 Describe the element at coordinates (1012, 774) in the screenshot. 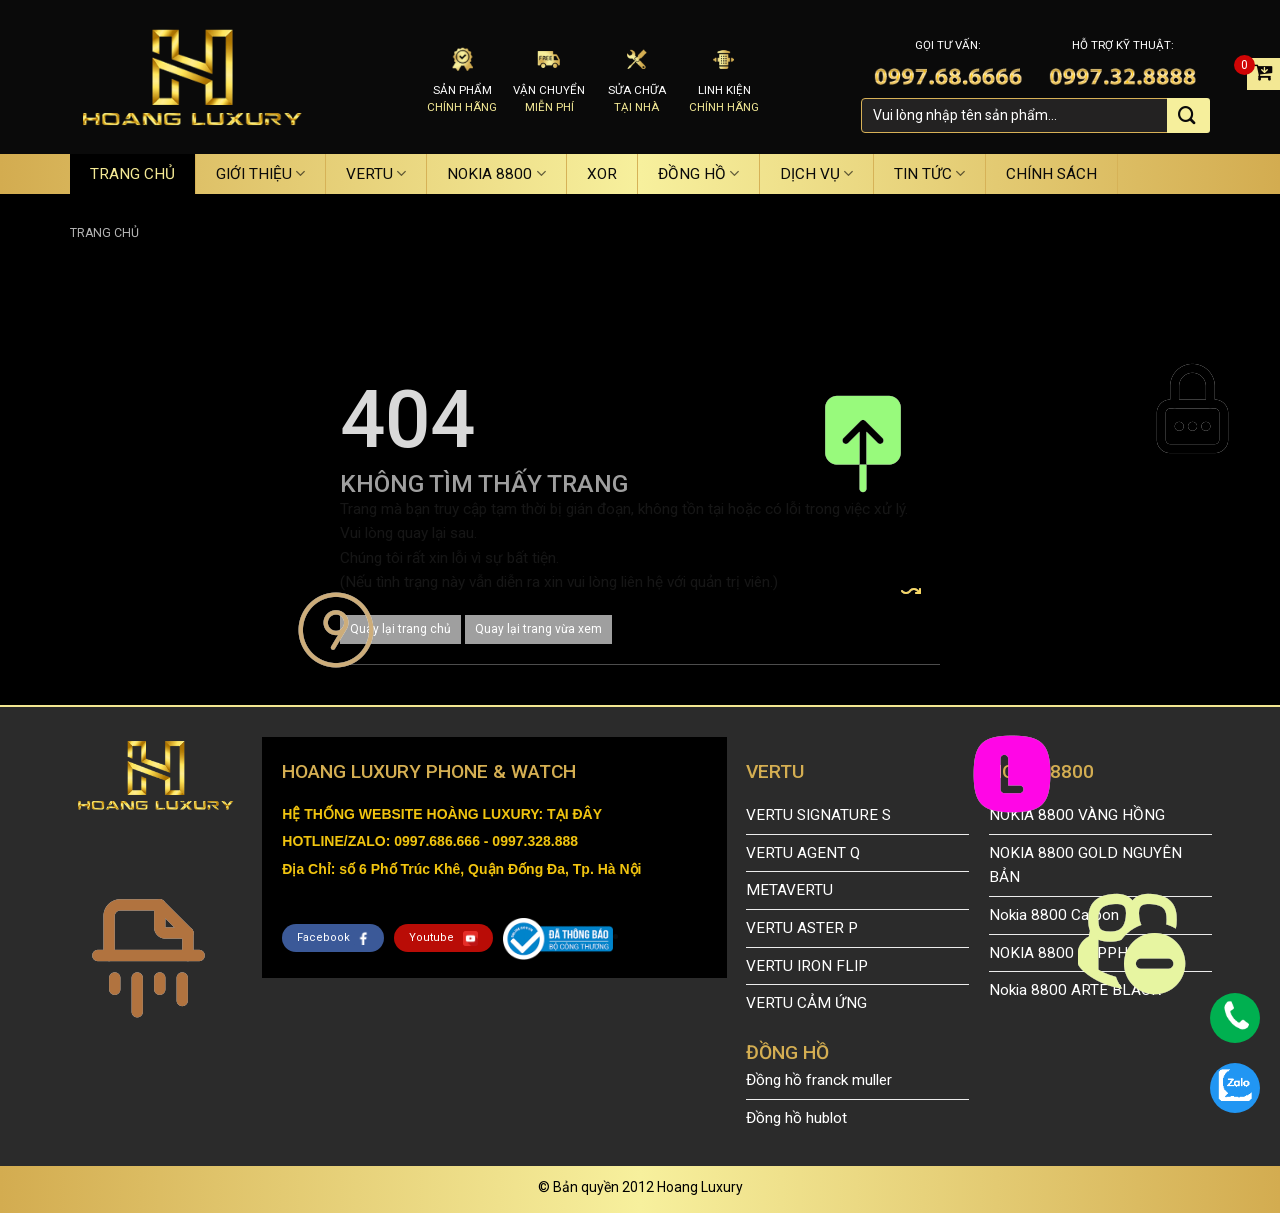

I see `indicates items or options starting with the letter "L"` at that location.